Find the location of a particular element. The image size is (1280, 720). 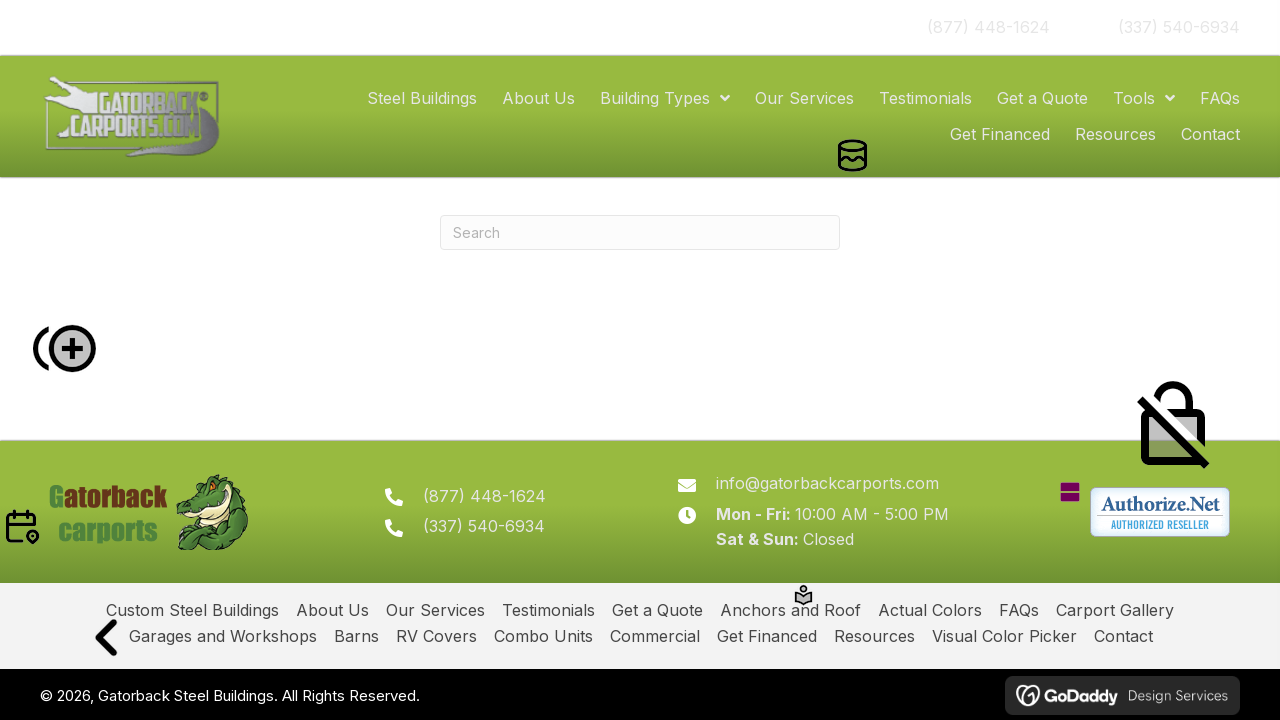

go back to the previous screen is located at coordinates (106, 637).